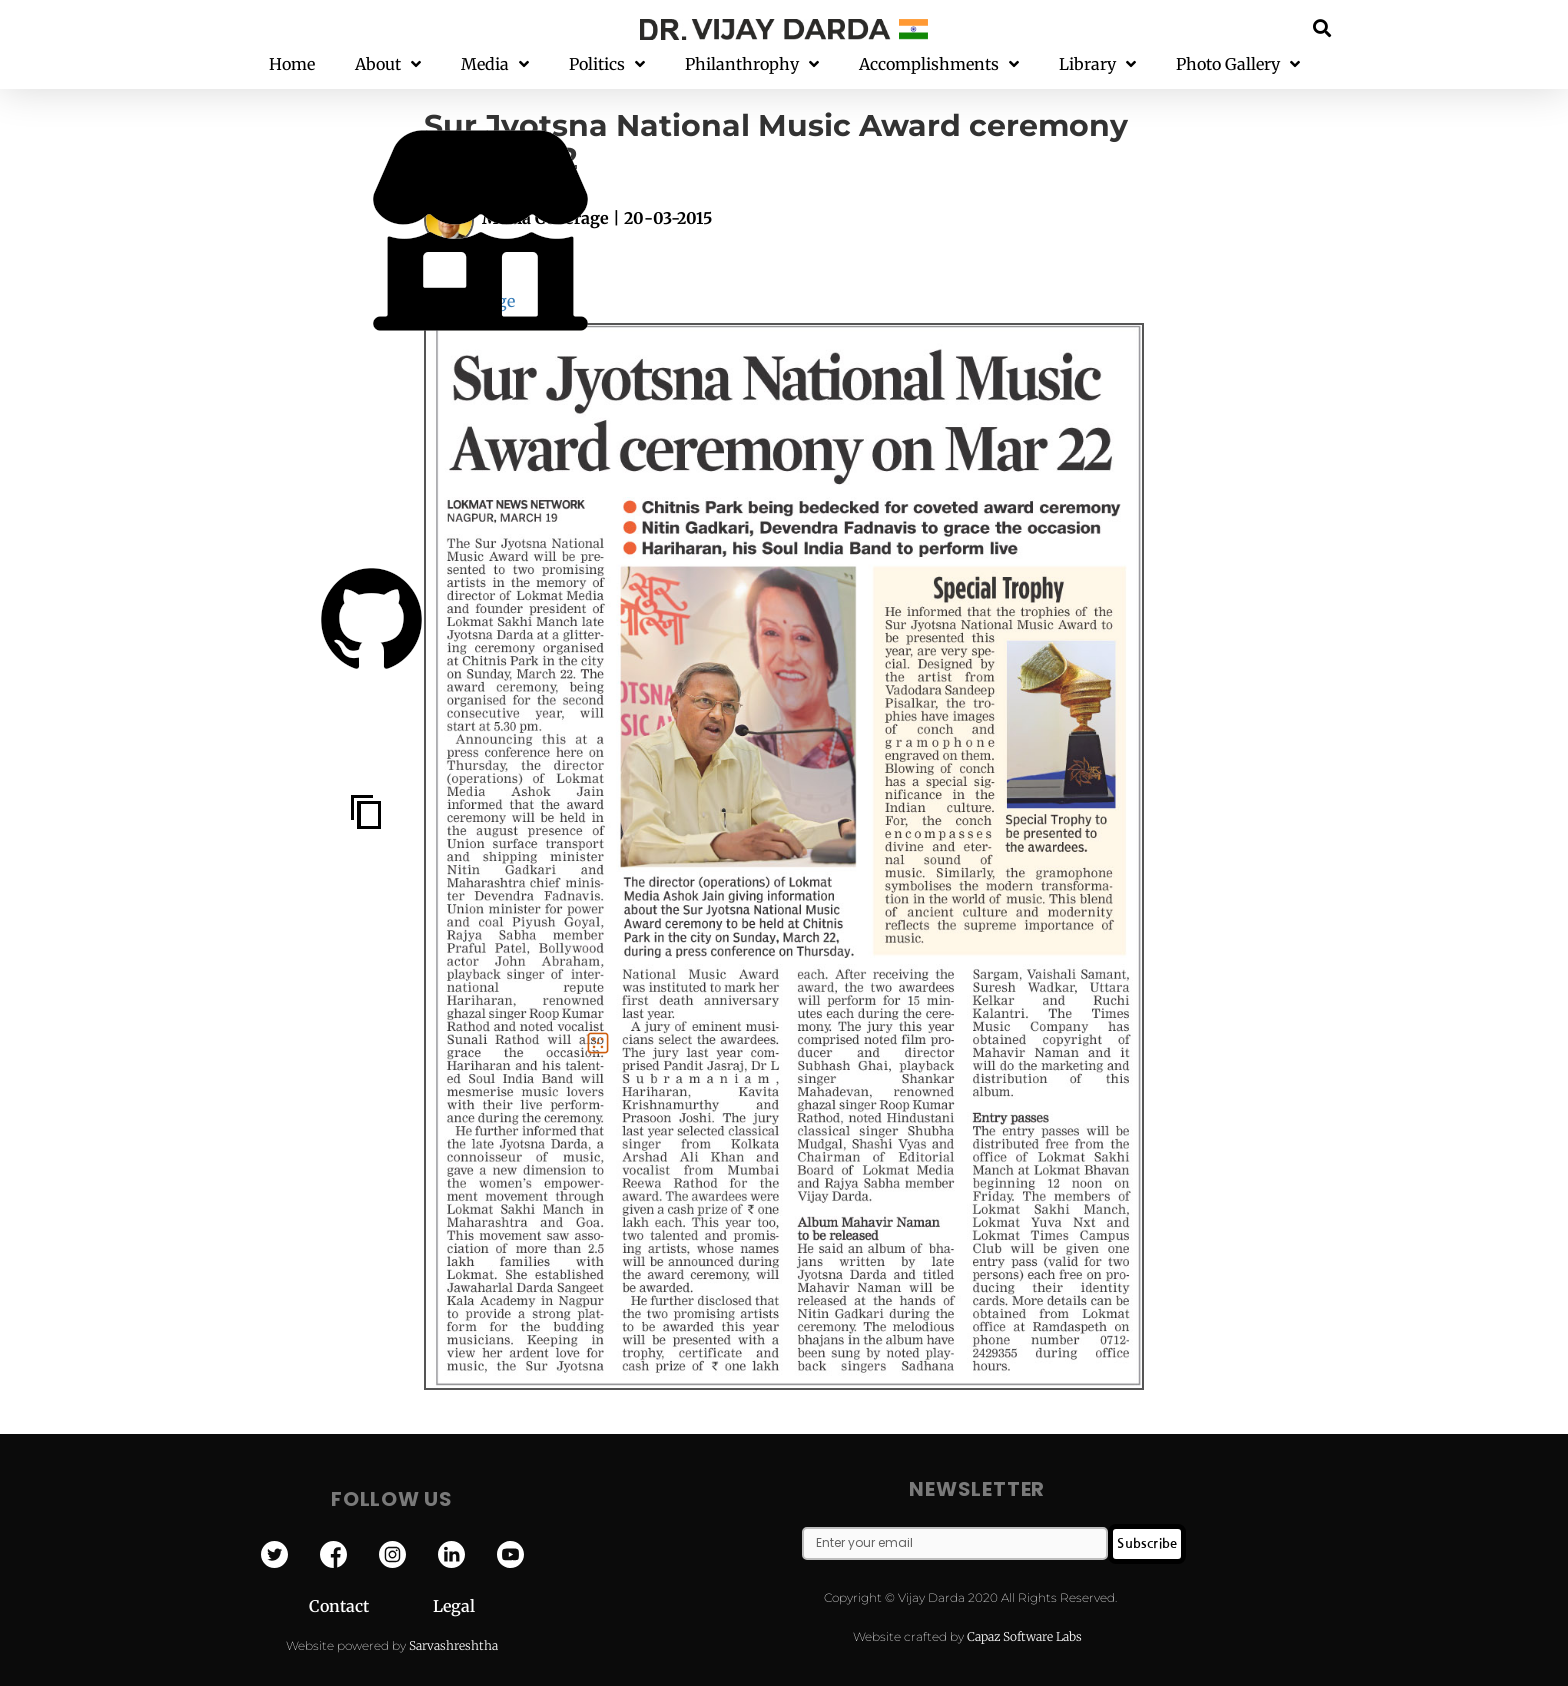  What do you see at coordinates (371, 618) in the screenshot?
I see `view project on GitHub` at bounding box center [371, 618].